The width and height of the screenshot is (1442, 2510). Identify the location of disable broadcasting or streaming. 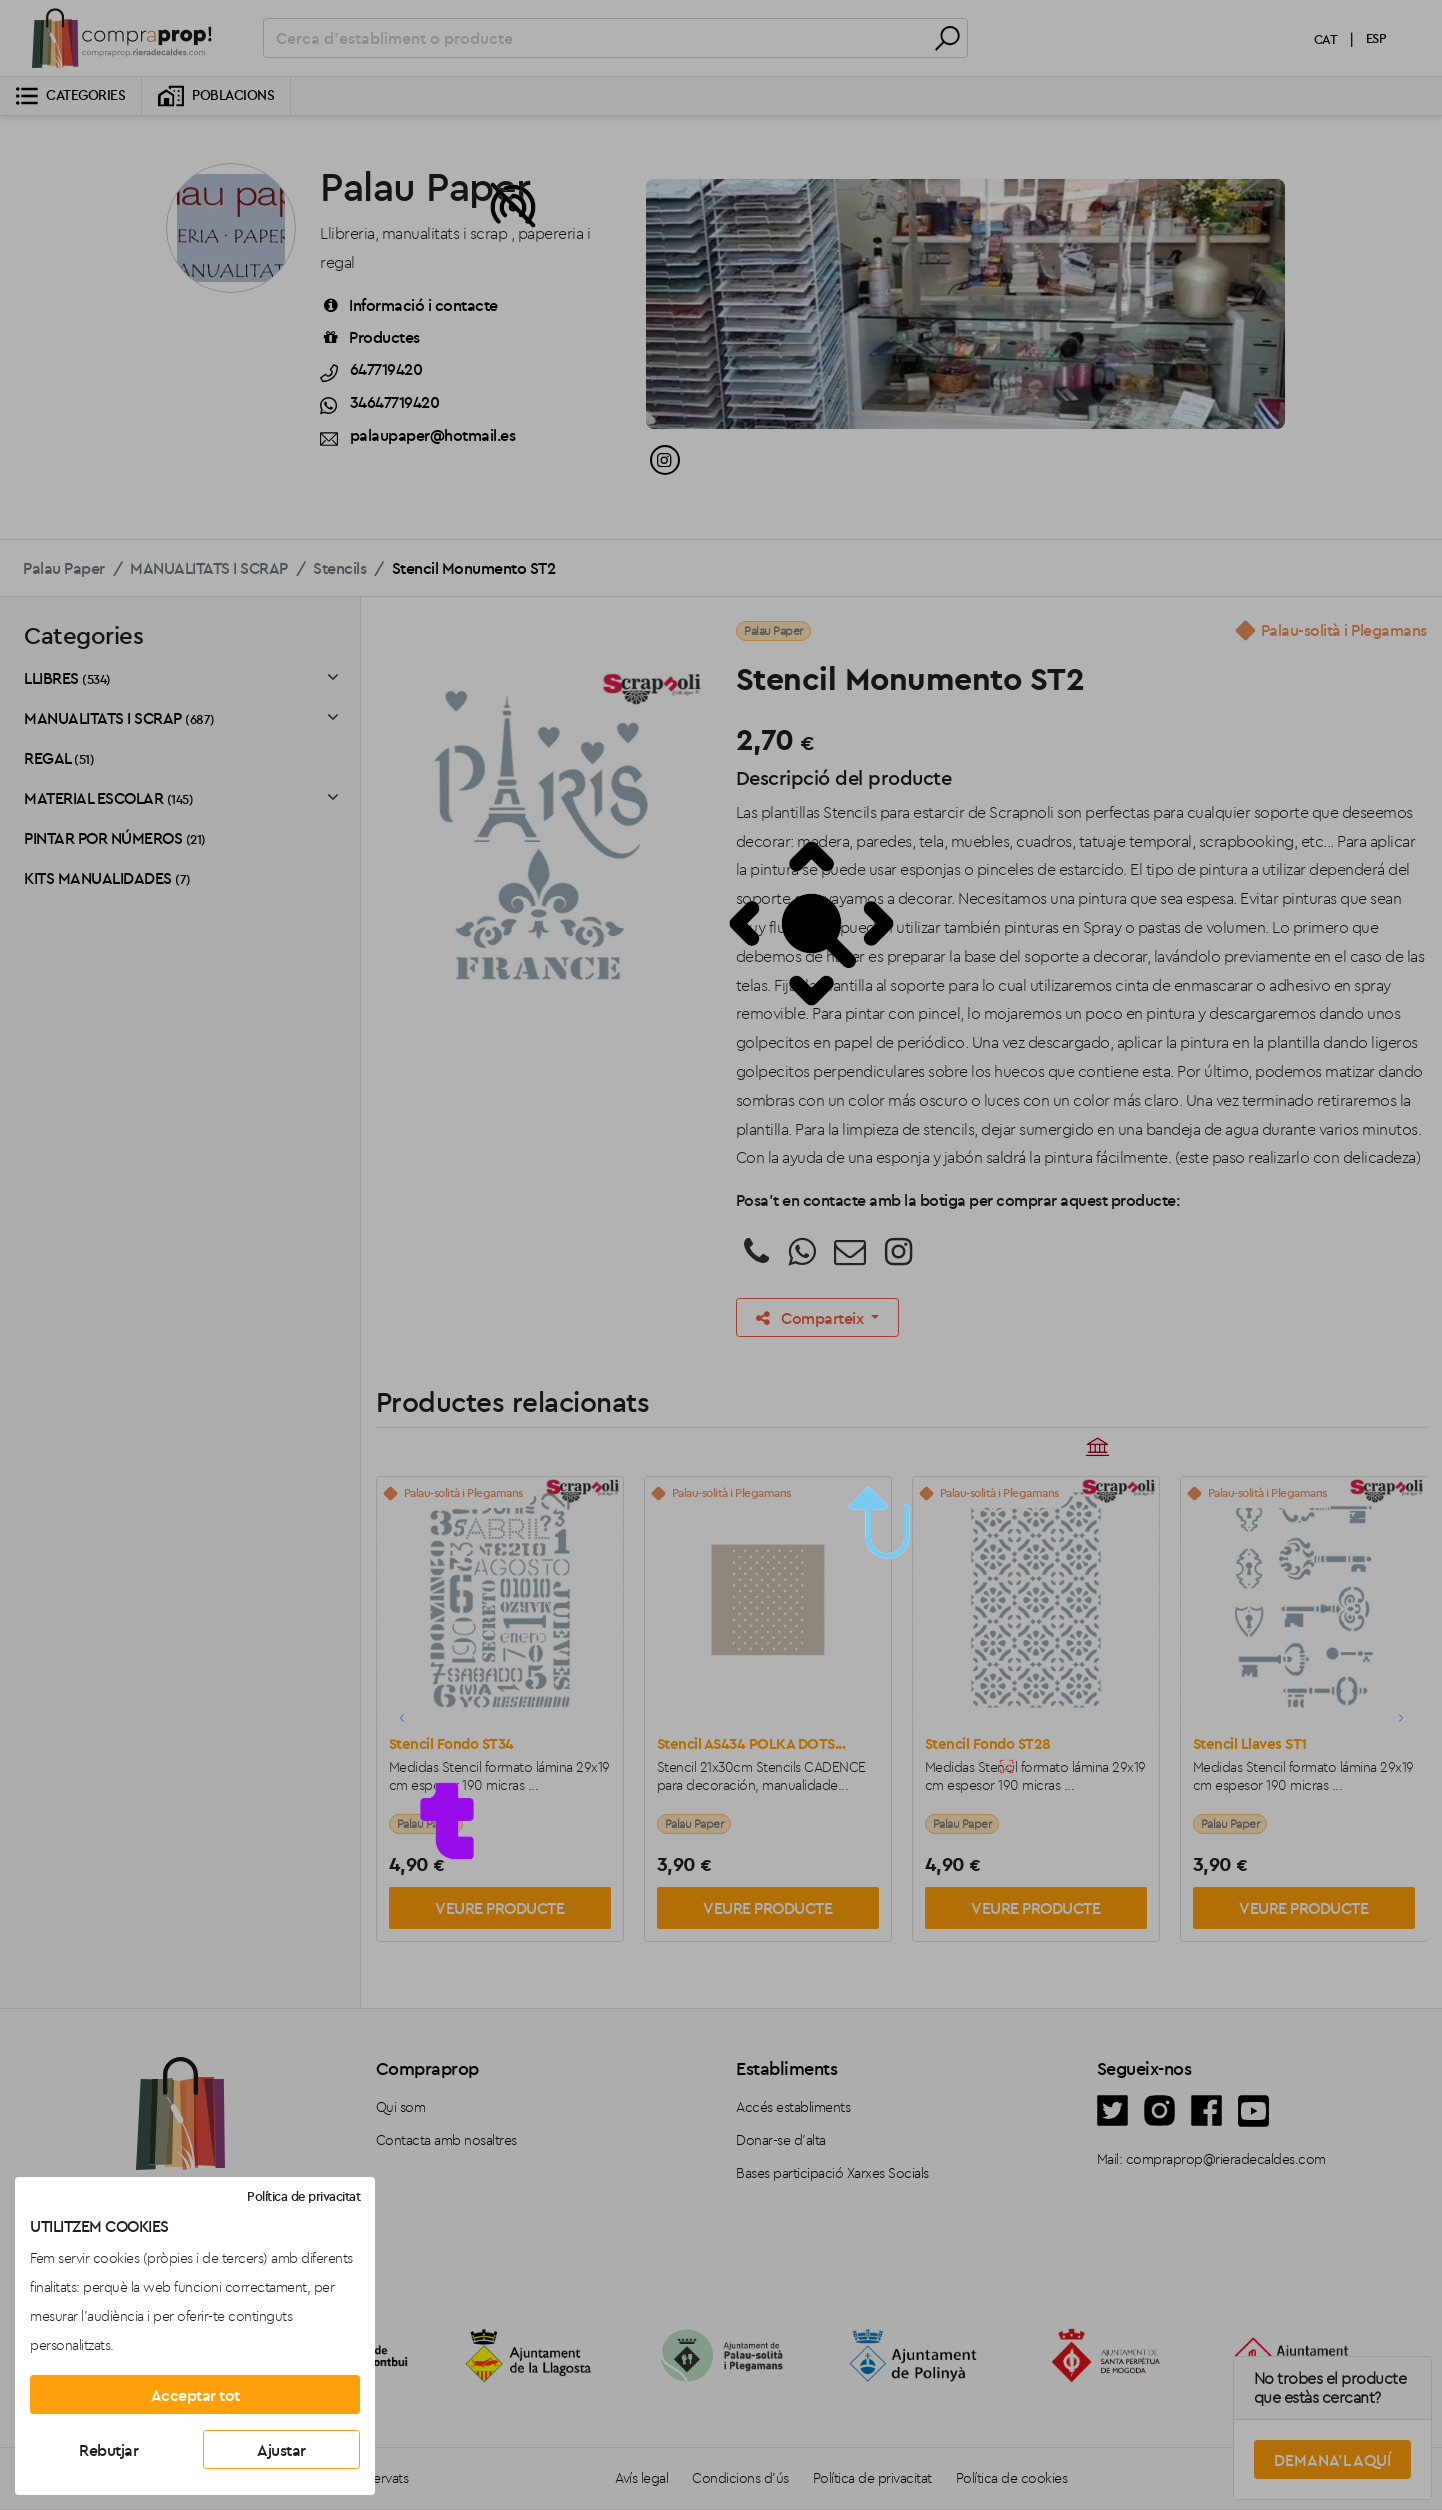
(513, 205).